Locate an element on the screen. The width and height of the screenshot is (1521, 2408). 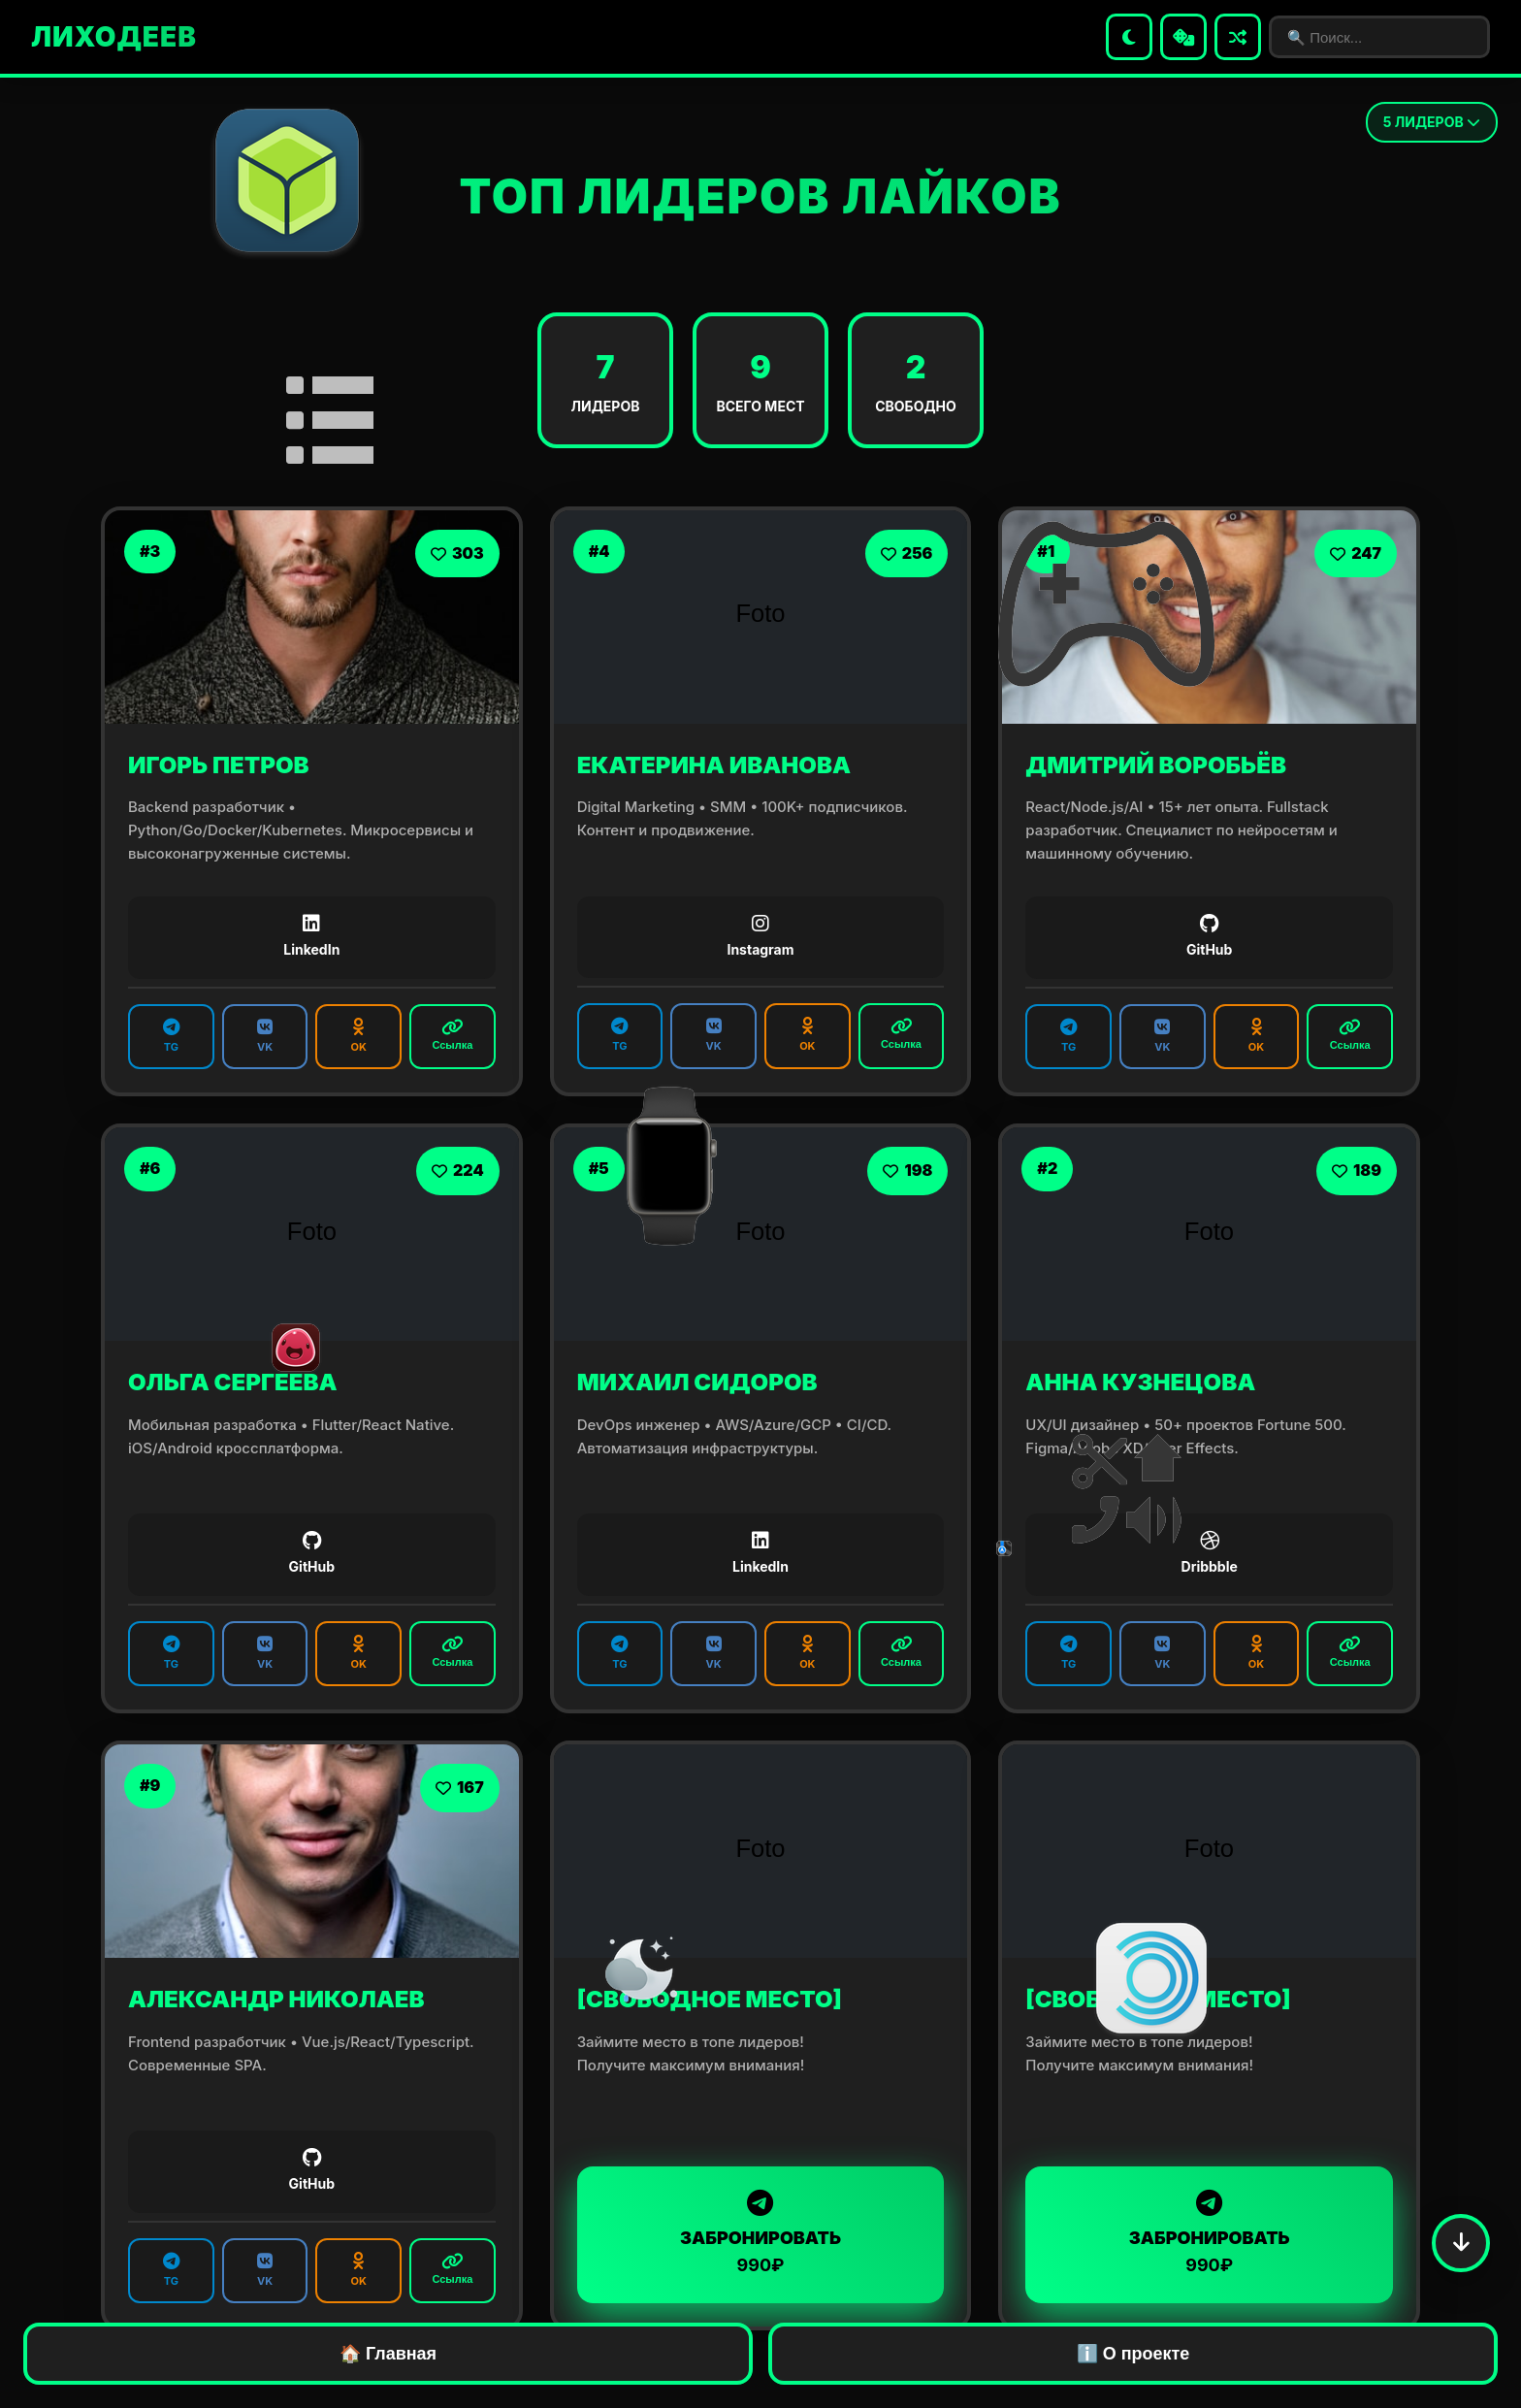
switch to list view is located at coordinates (330, 420).